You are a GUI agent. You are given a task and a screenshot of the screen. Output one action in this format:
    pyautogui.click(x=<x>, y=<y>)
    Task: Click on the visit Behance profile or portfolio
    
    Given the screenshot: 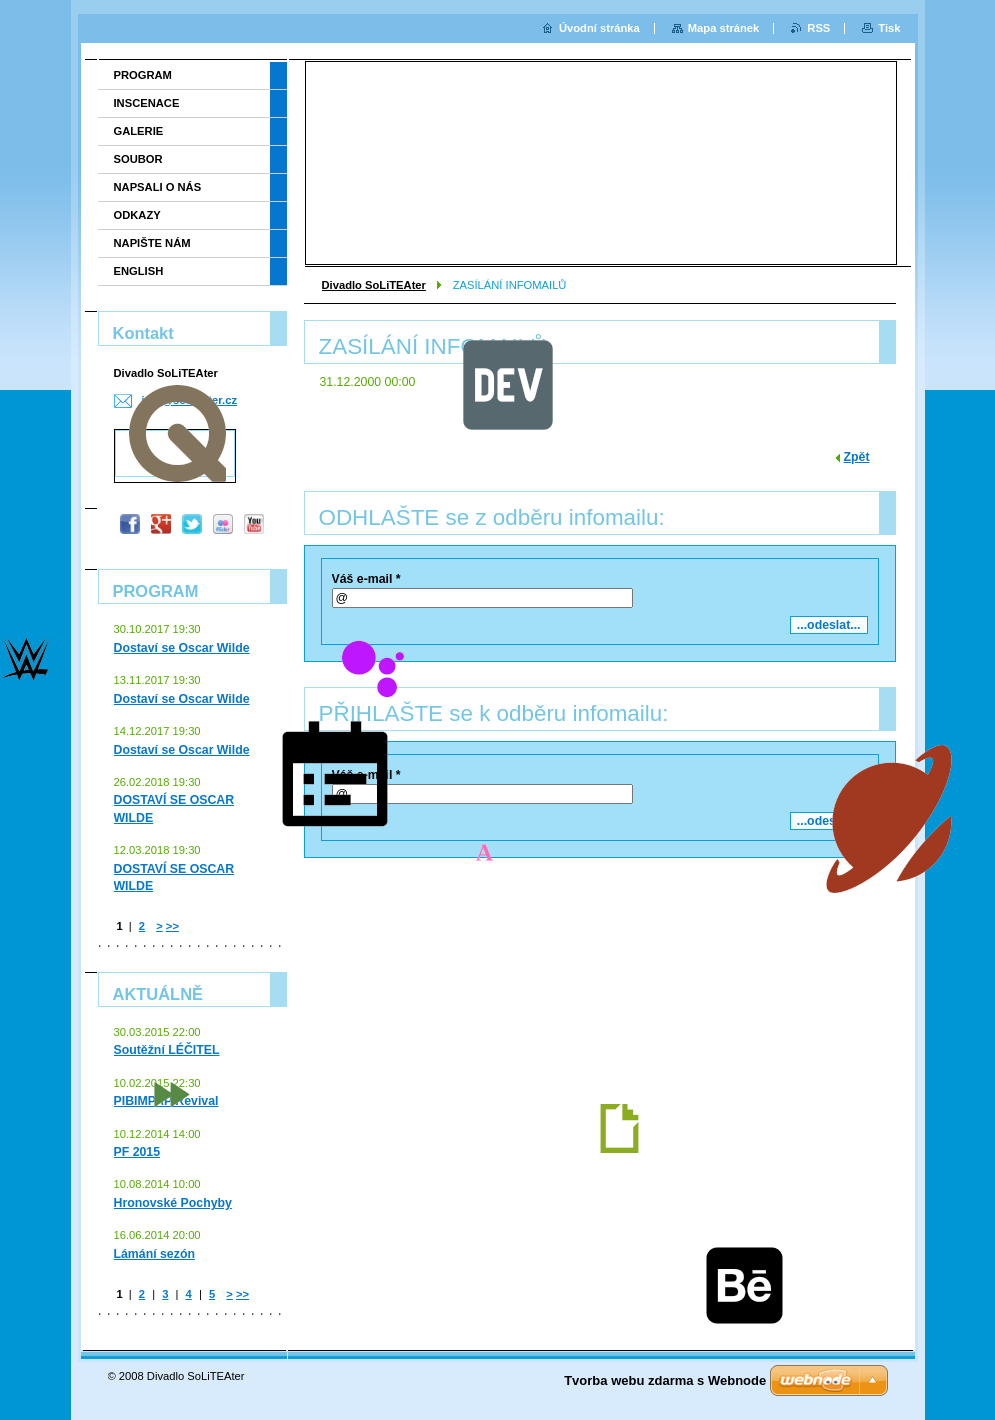 What is the action you would take?
    pyautogui.click(x=744, y=1285)
    